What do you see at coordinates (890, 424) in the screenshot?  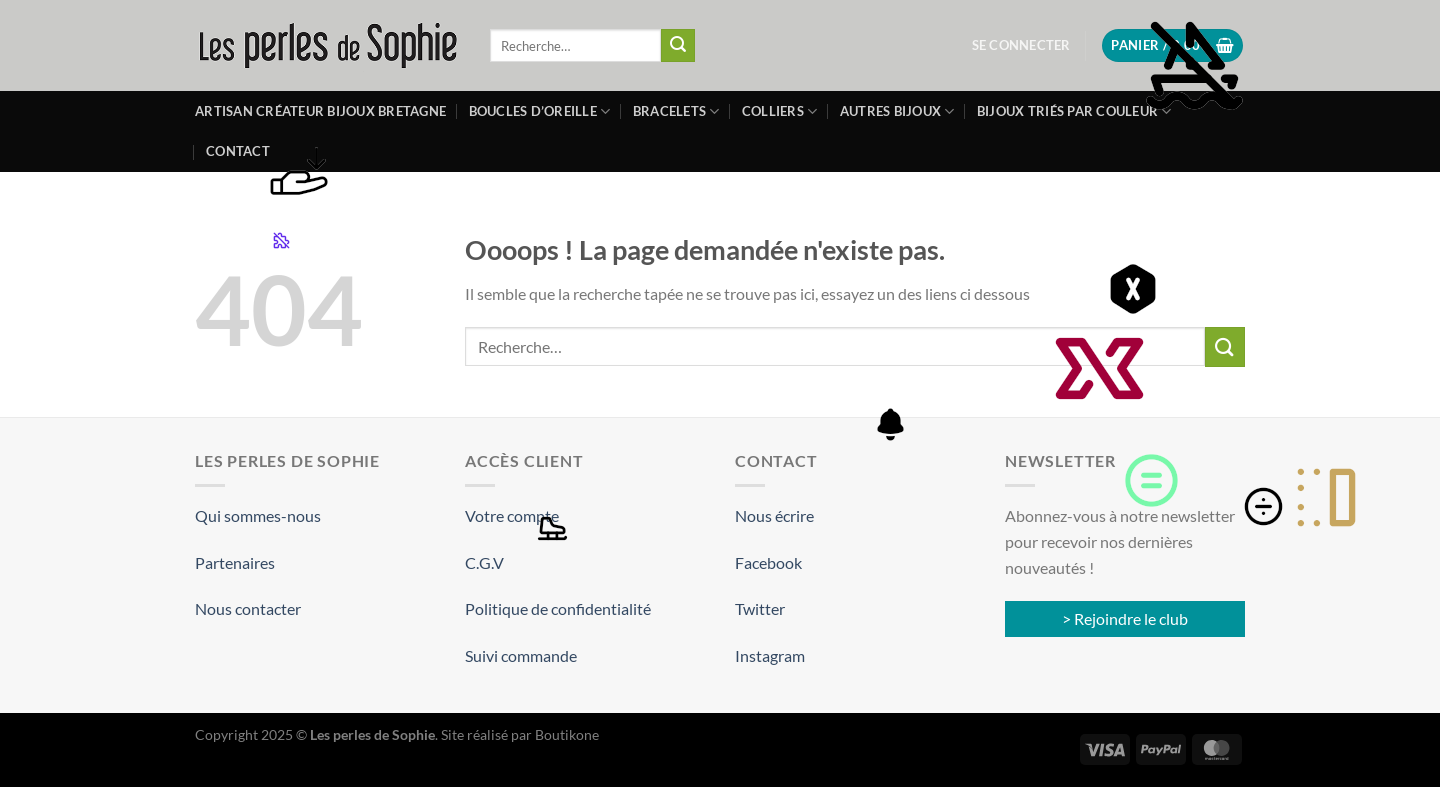 I see `view notifications` at bounding box center [890, 424].